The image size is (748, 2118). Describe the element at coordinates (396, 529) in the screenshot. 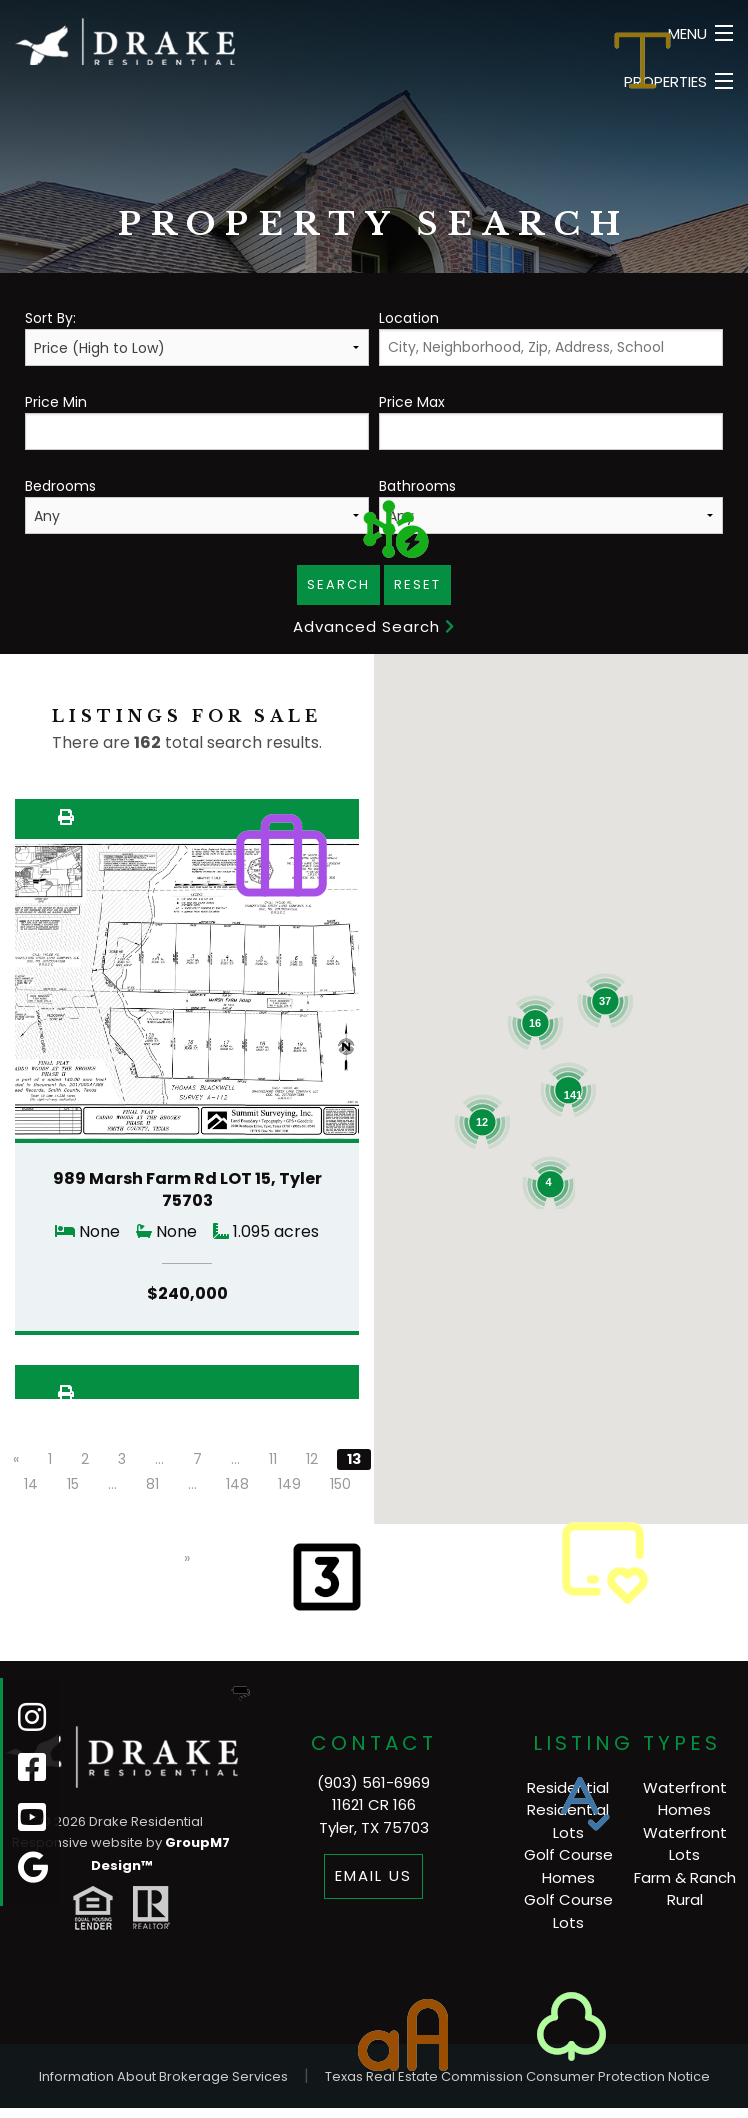

I see `access AI-powered network automation` at that location.